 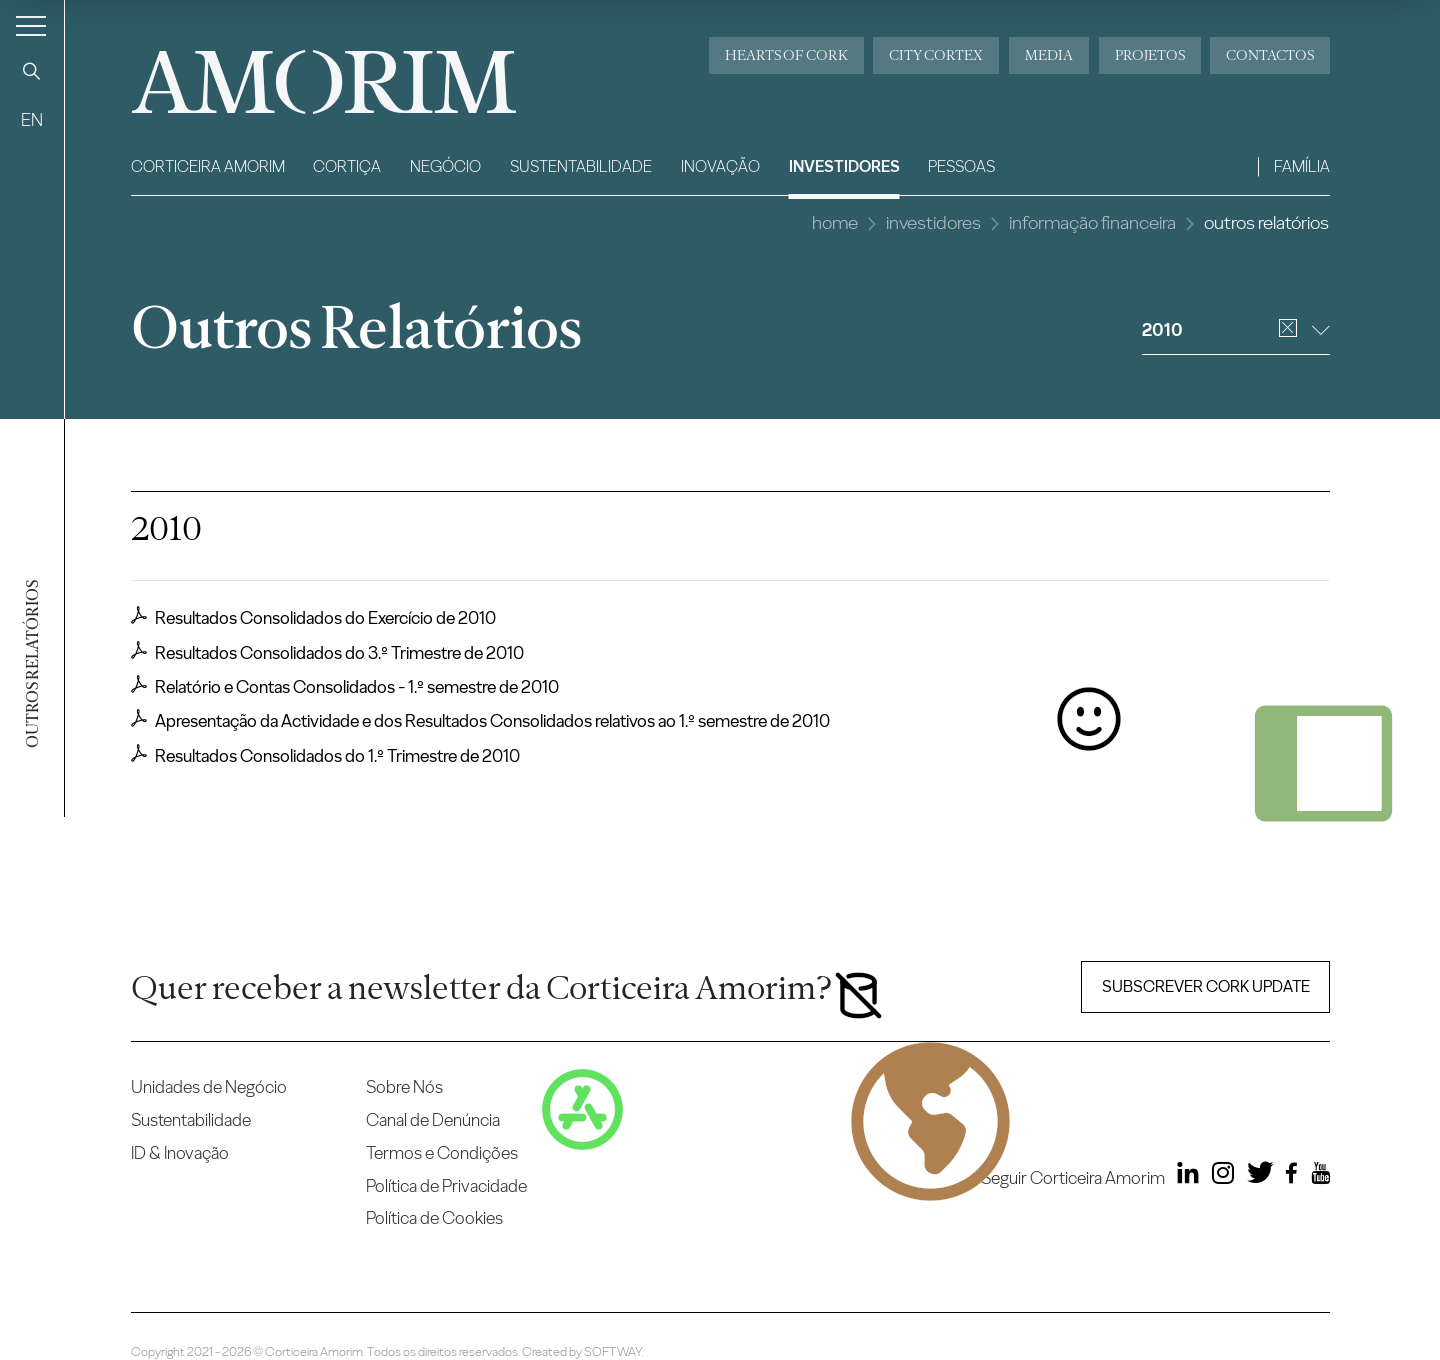 What do you see at coordinates (858, 995) in the screenshot?
I see `database or storage unavailable` at bounding box center [858, 995].